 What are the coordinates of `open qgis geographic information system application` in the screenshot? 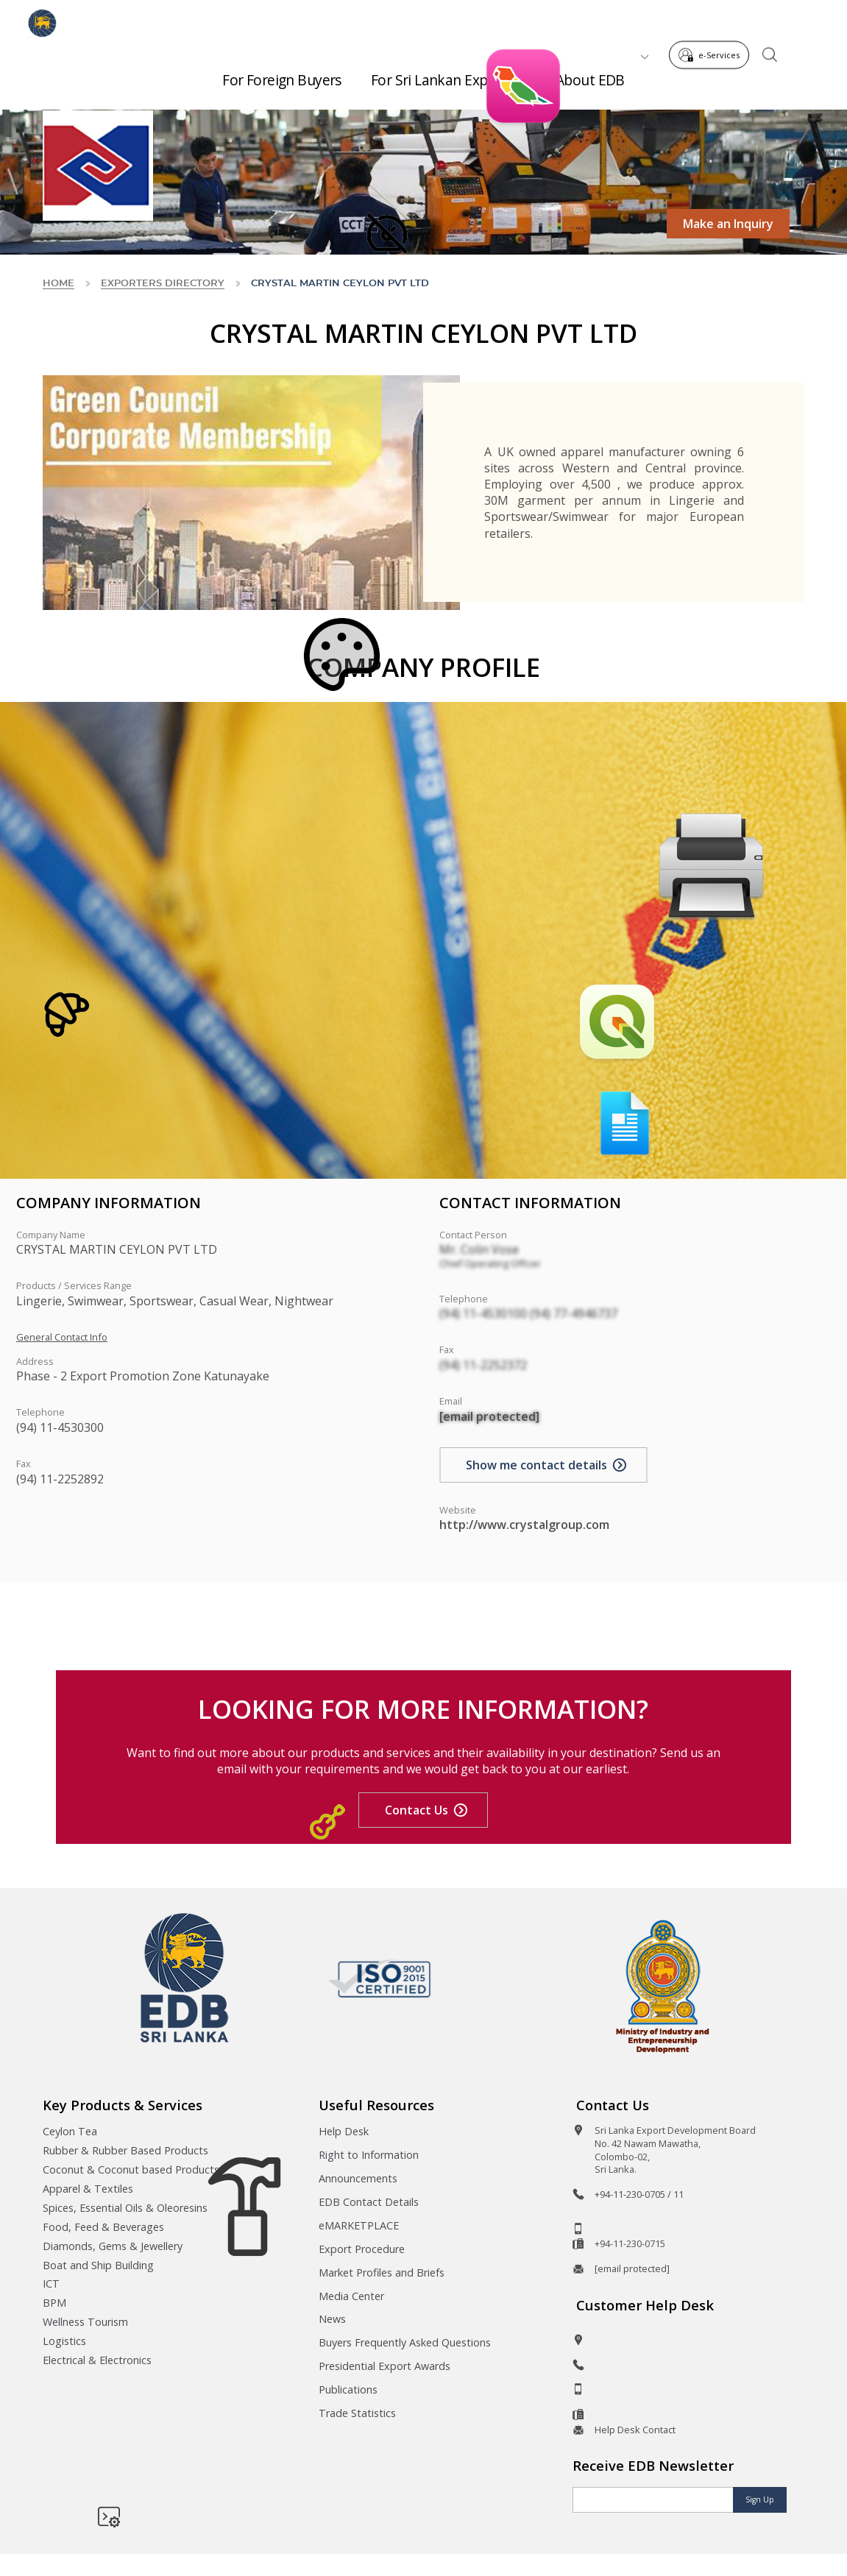 It's located at (617, 1021).